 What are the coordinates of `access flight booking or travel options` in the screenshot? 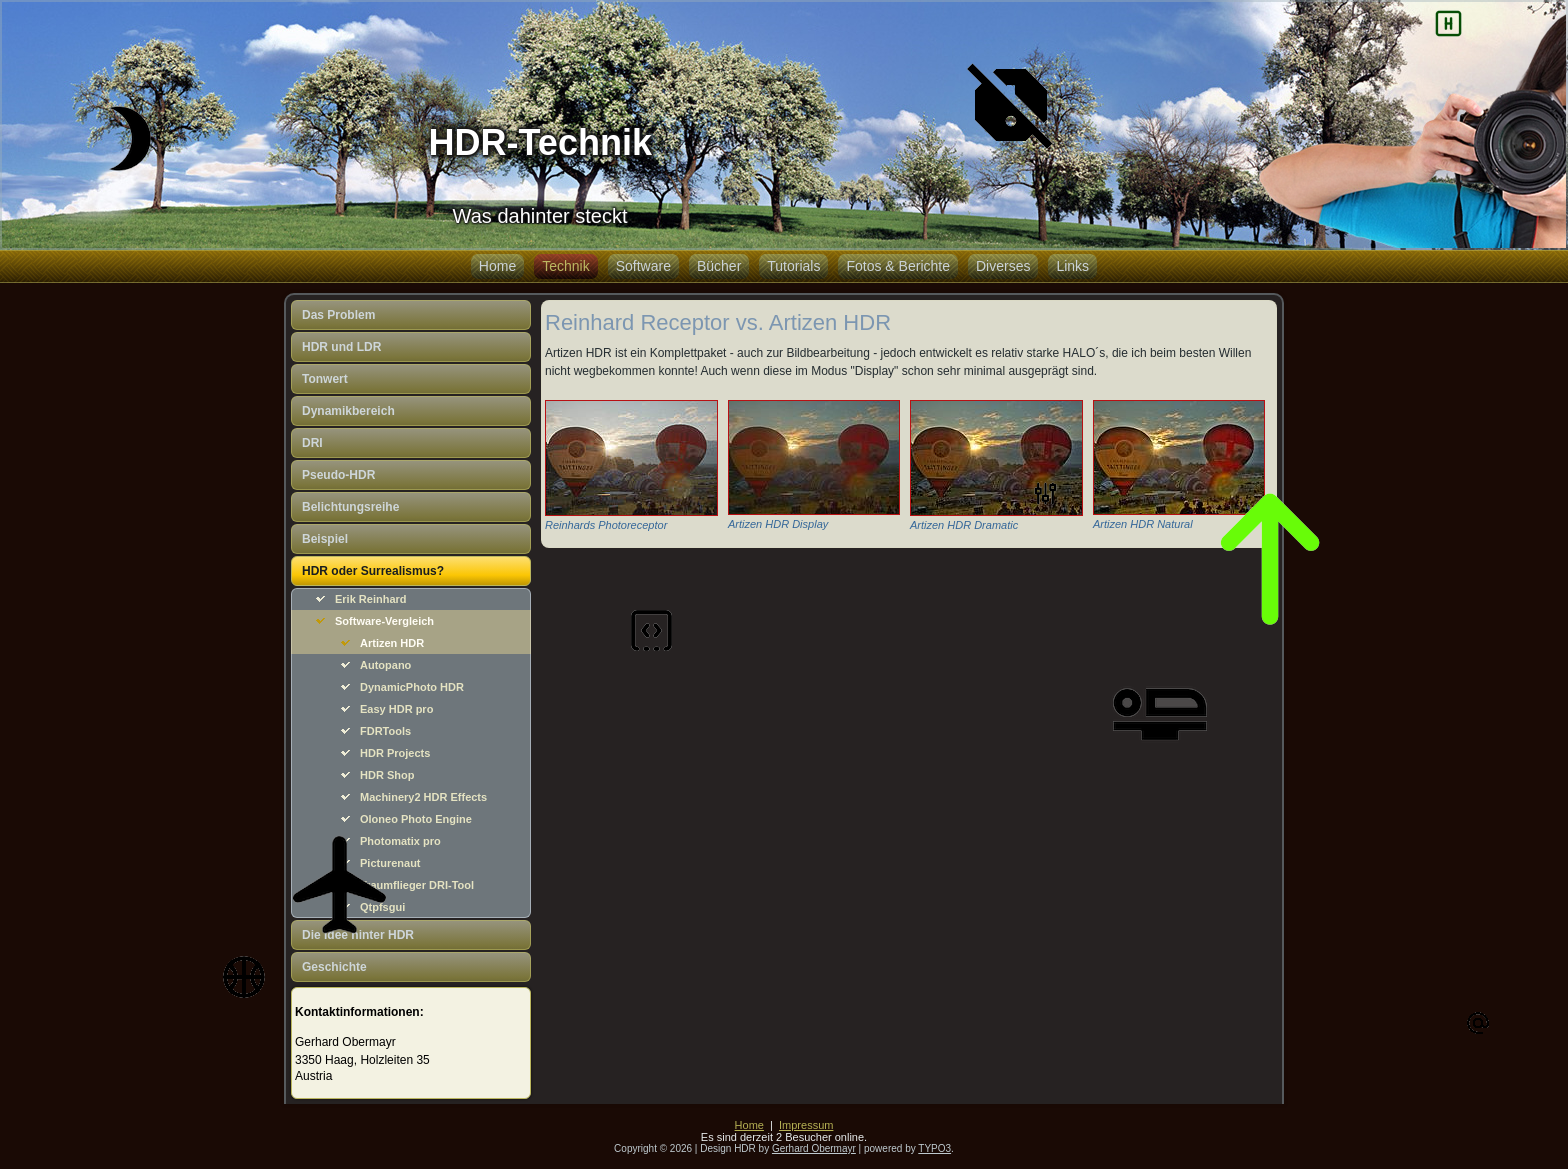 It's located at (342, 885).